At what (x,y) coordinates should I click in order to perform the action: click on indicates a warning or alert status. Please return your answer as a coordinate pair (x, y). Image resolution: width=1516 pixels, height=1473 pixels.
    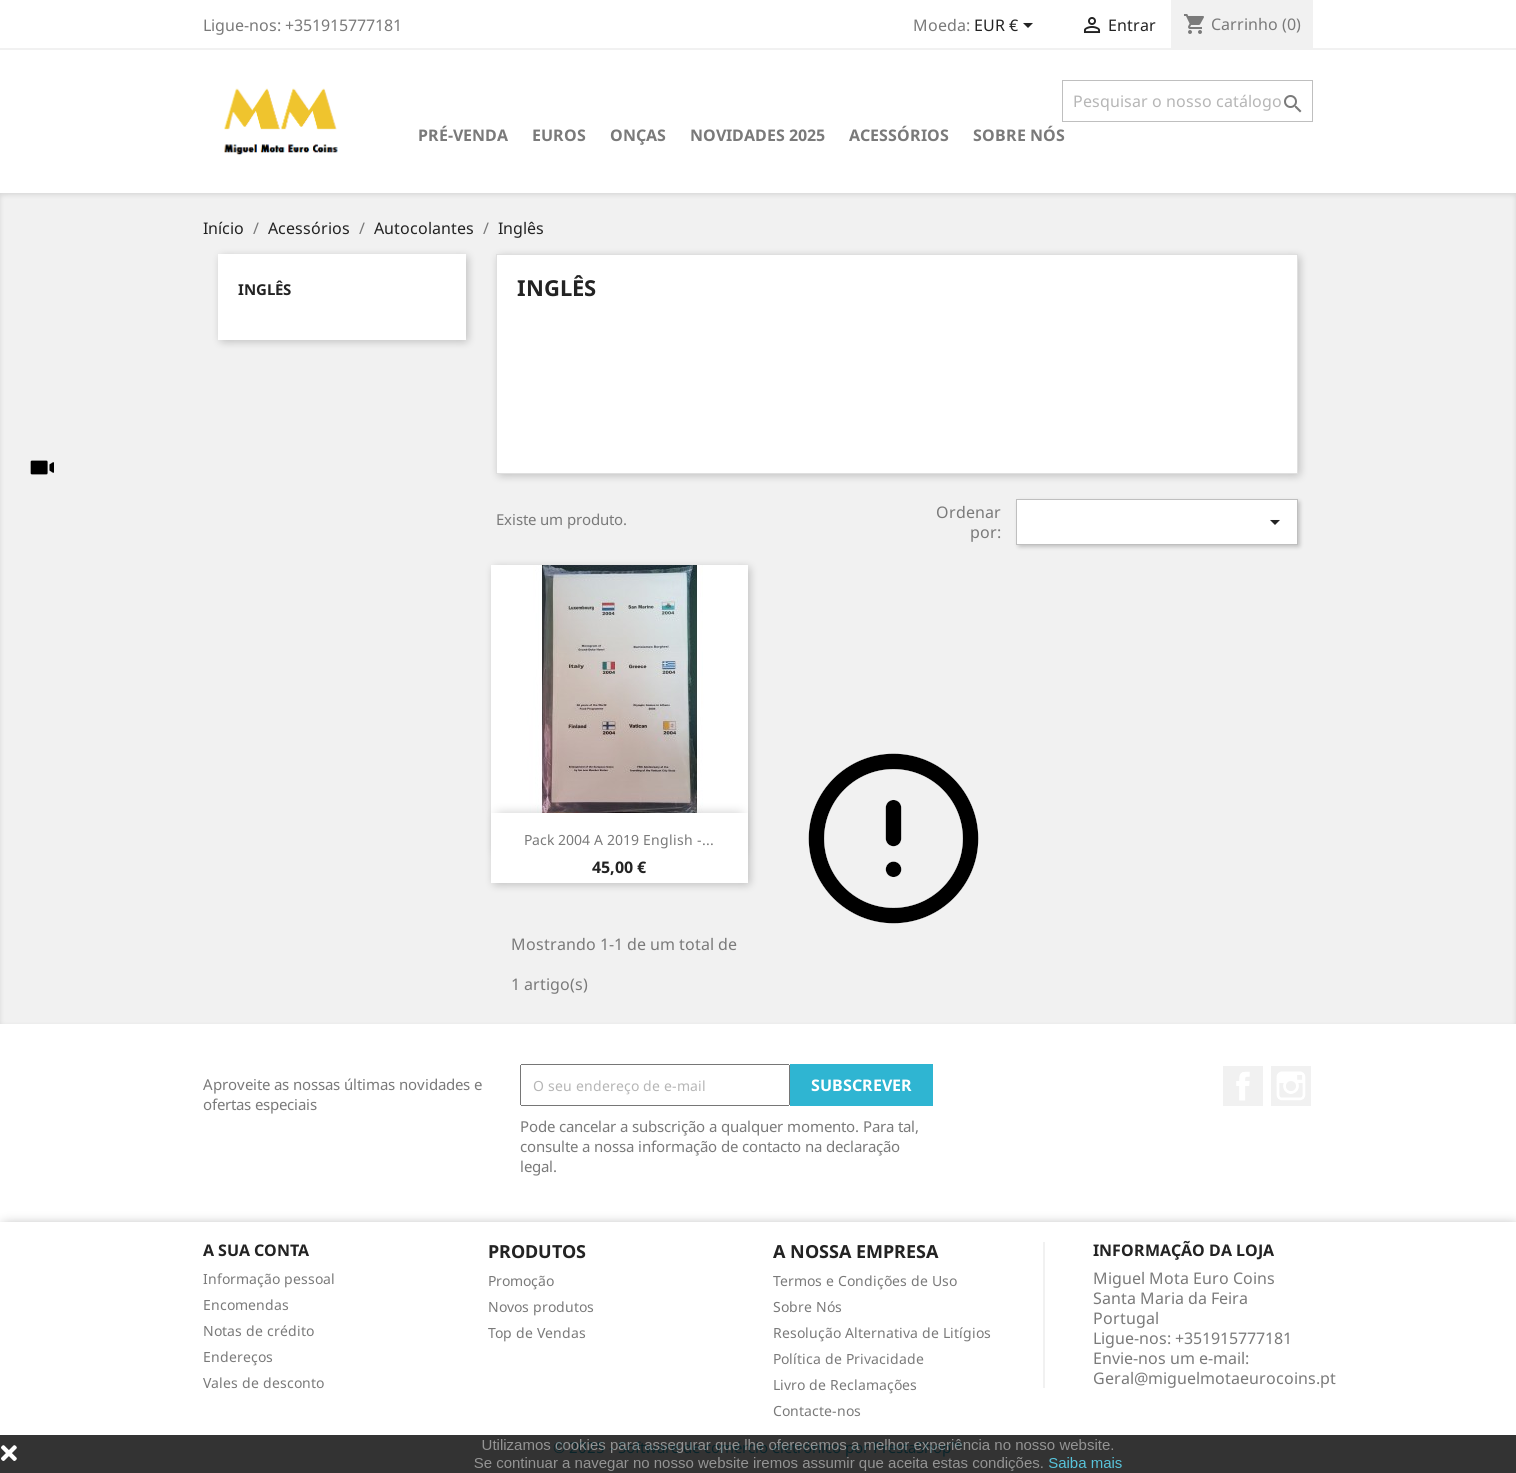
    Looking at the image, I should click on (893, 838).